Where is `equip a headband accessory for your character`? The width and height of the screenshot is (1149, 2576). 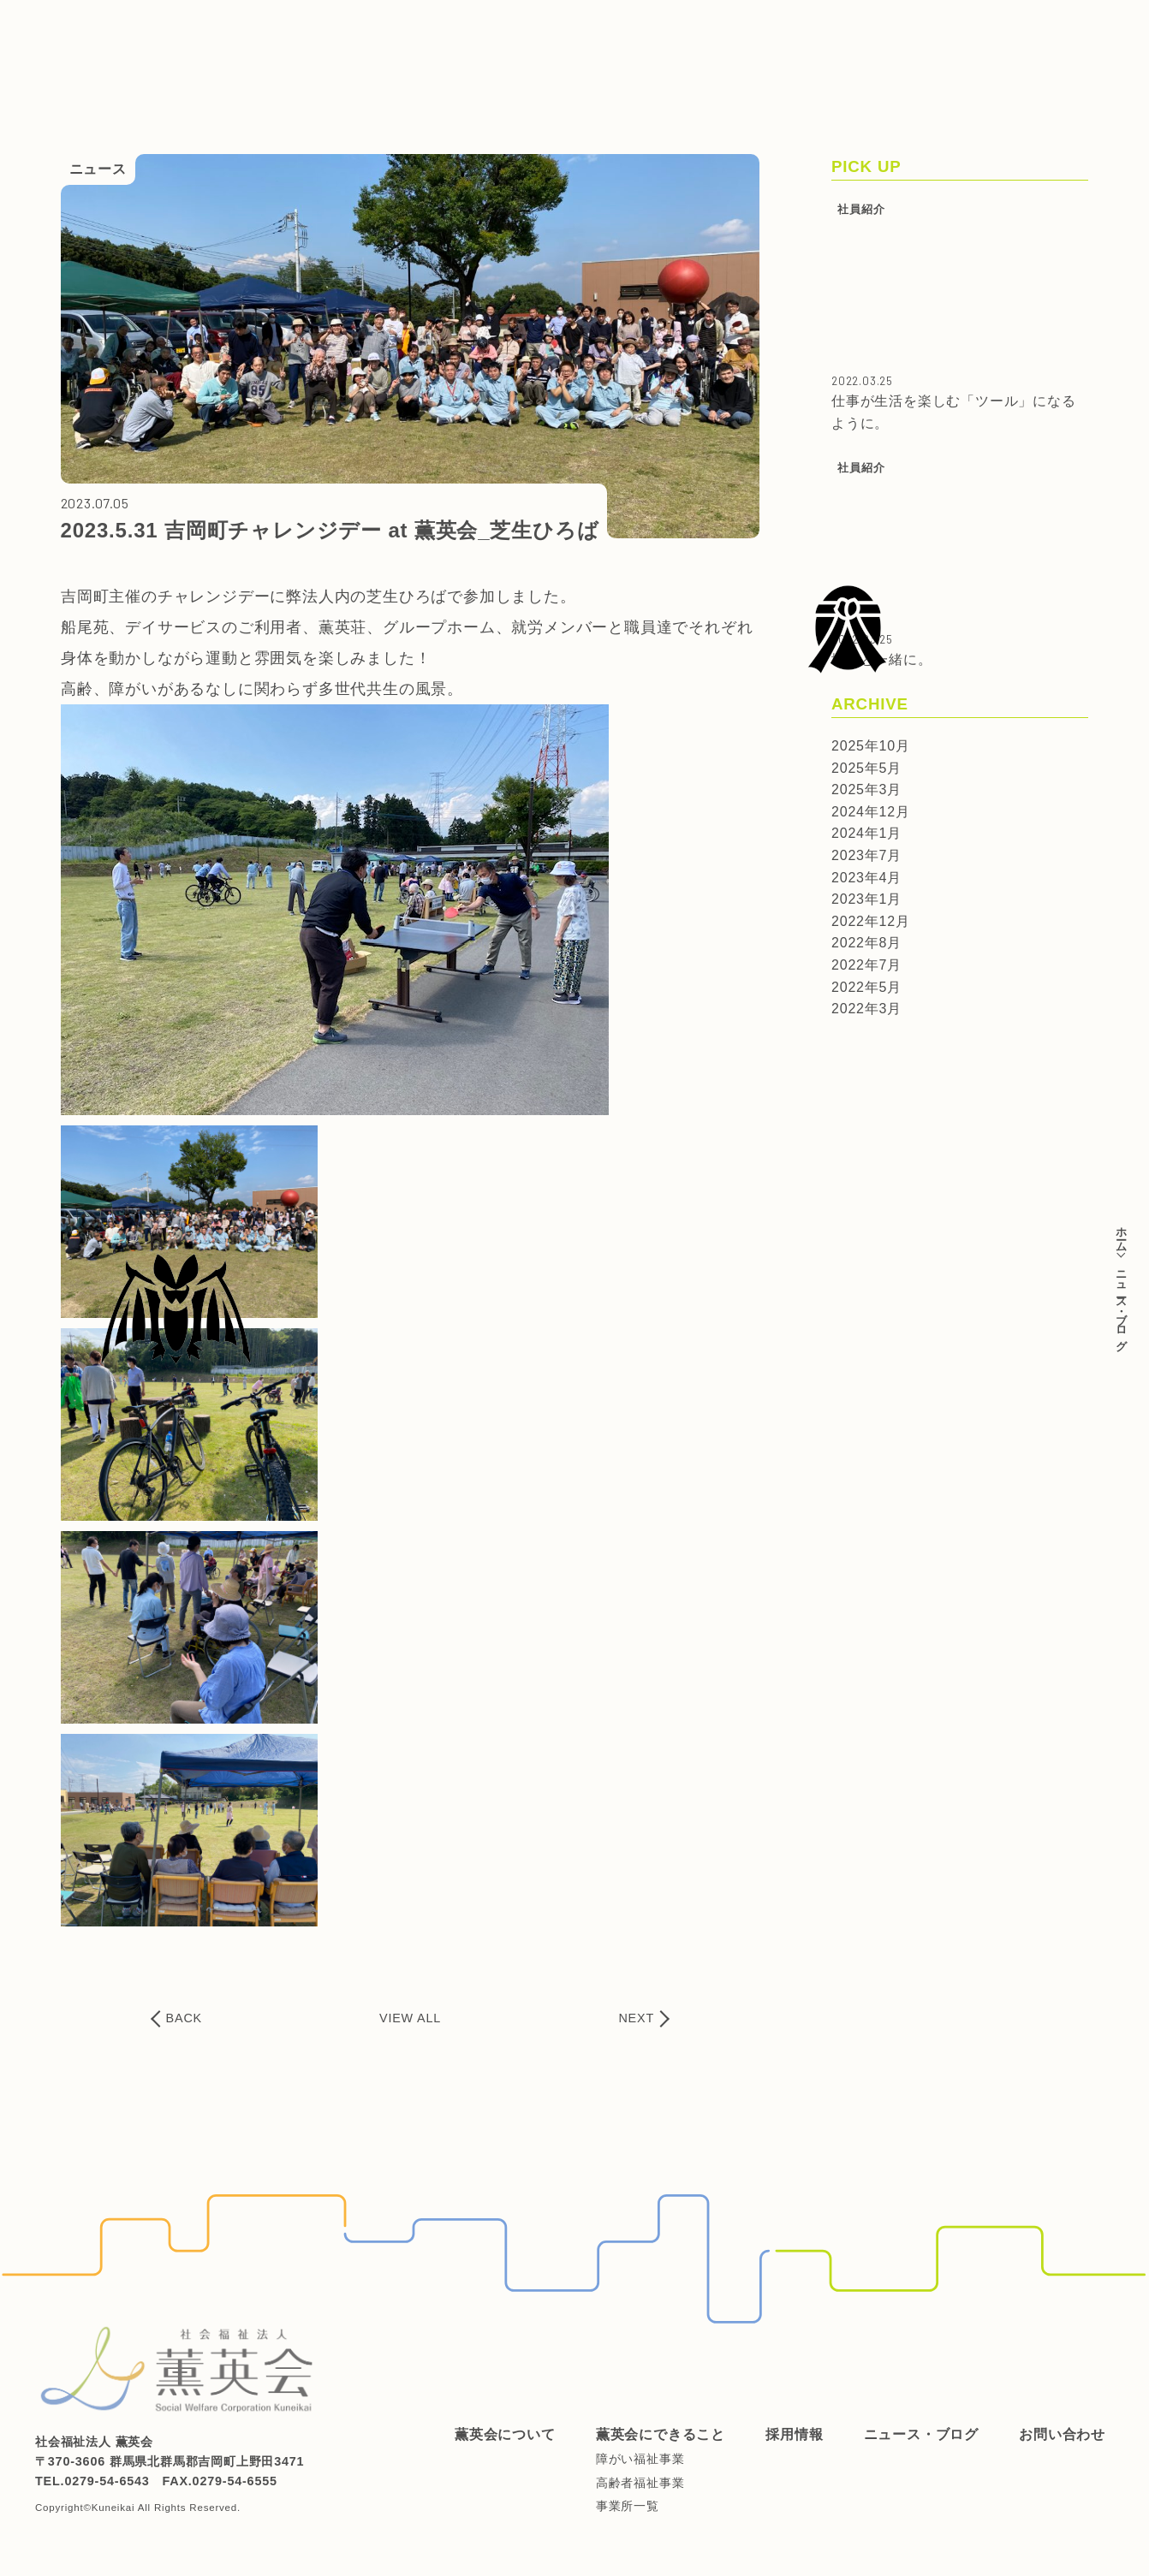
equip a headband accessory for your character is located at coordinates (848, 629).